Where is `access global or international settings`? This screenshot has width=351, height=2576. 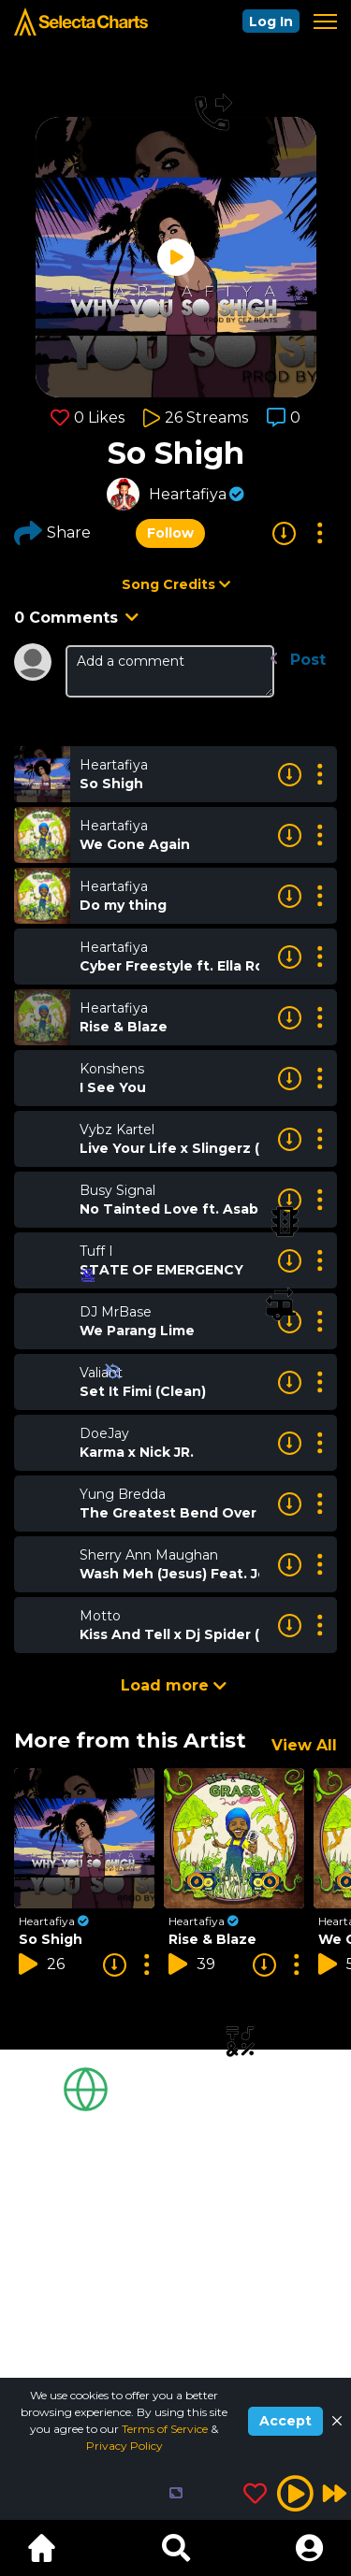
access global or international settings is located at coordinates (85, 2089).